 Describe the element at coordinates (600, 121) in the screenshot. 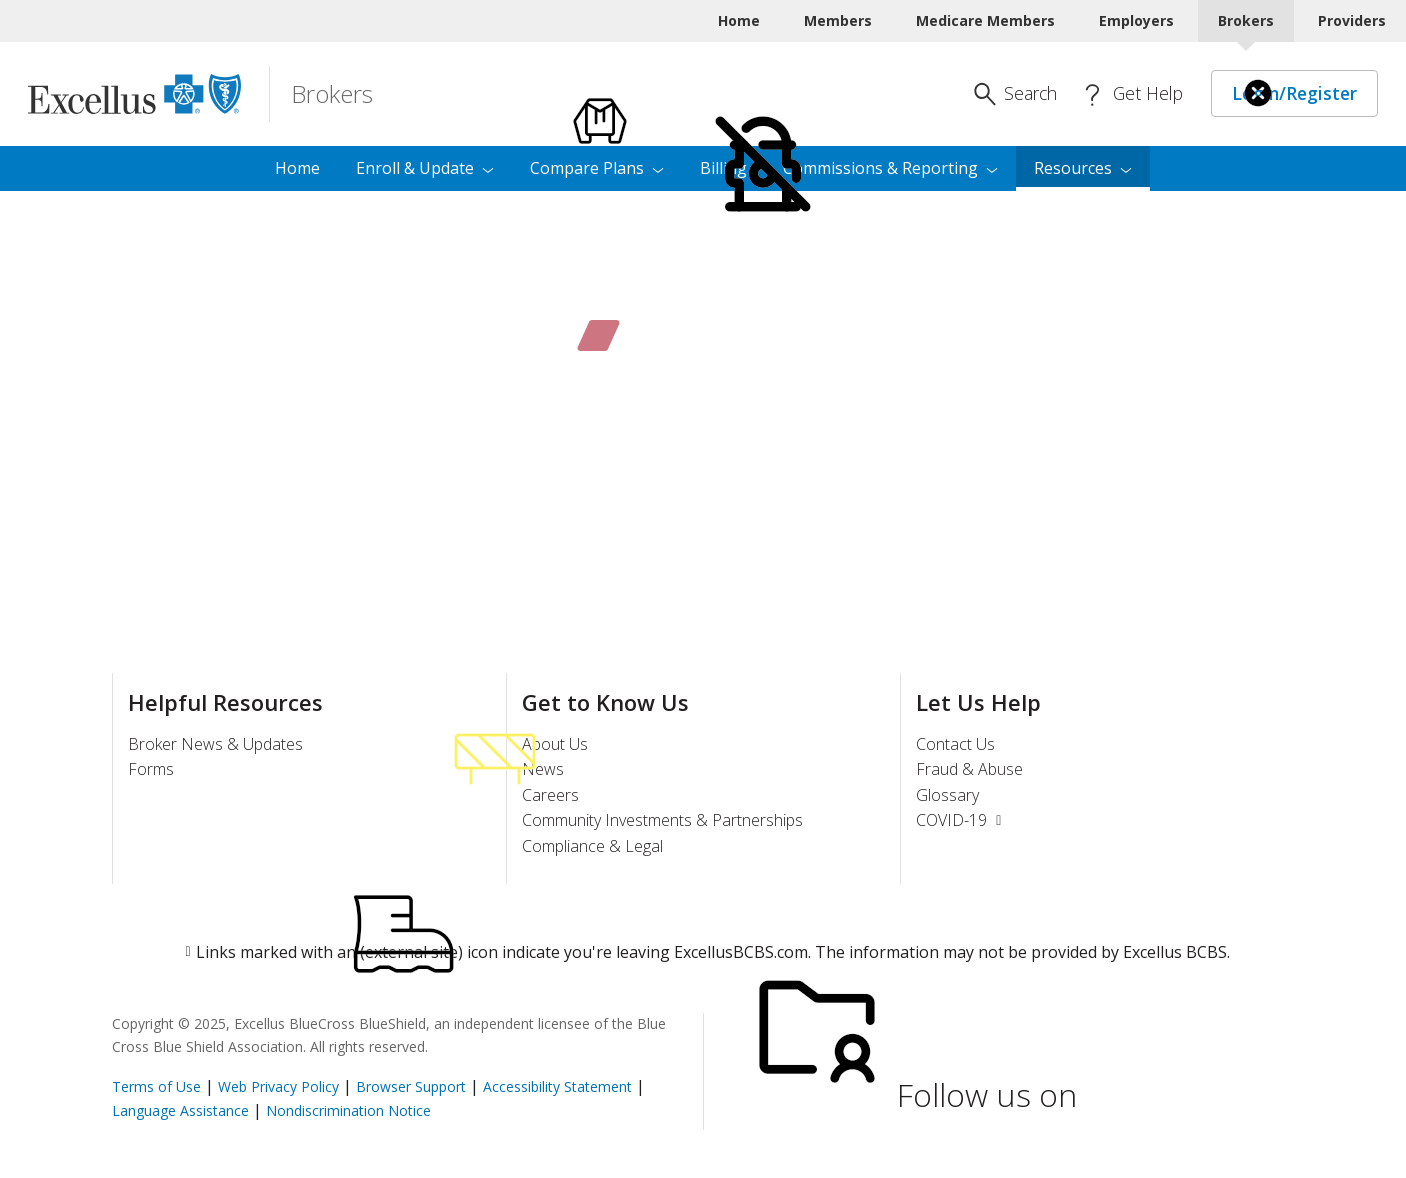

I see `browse hoodies or sweatshirts` at that location.